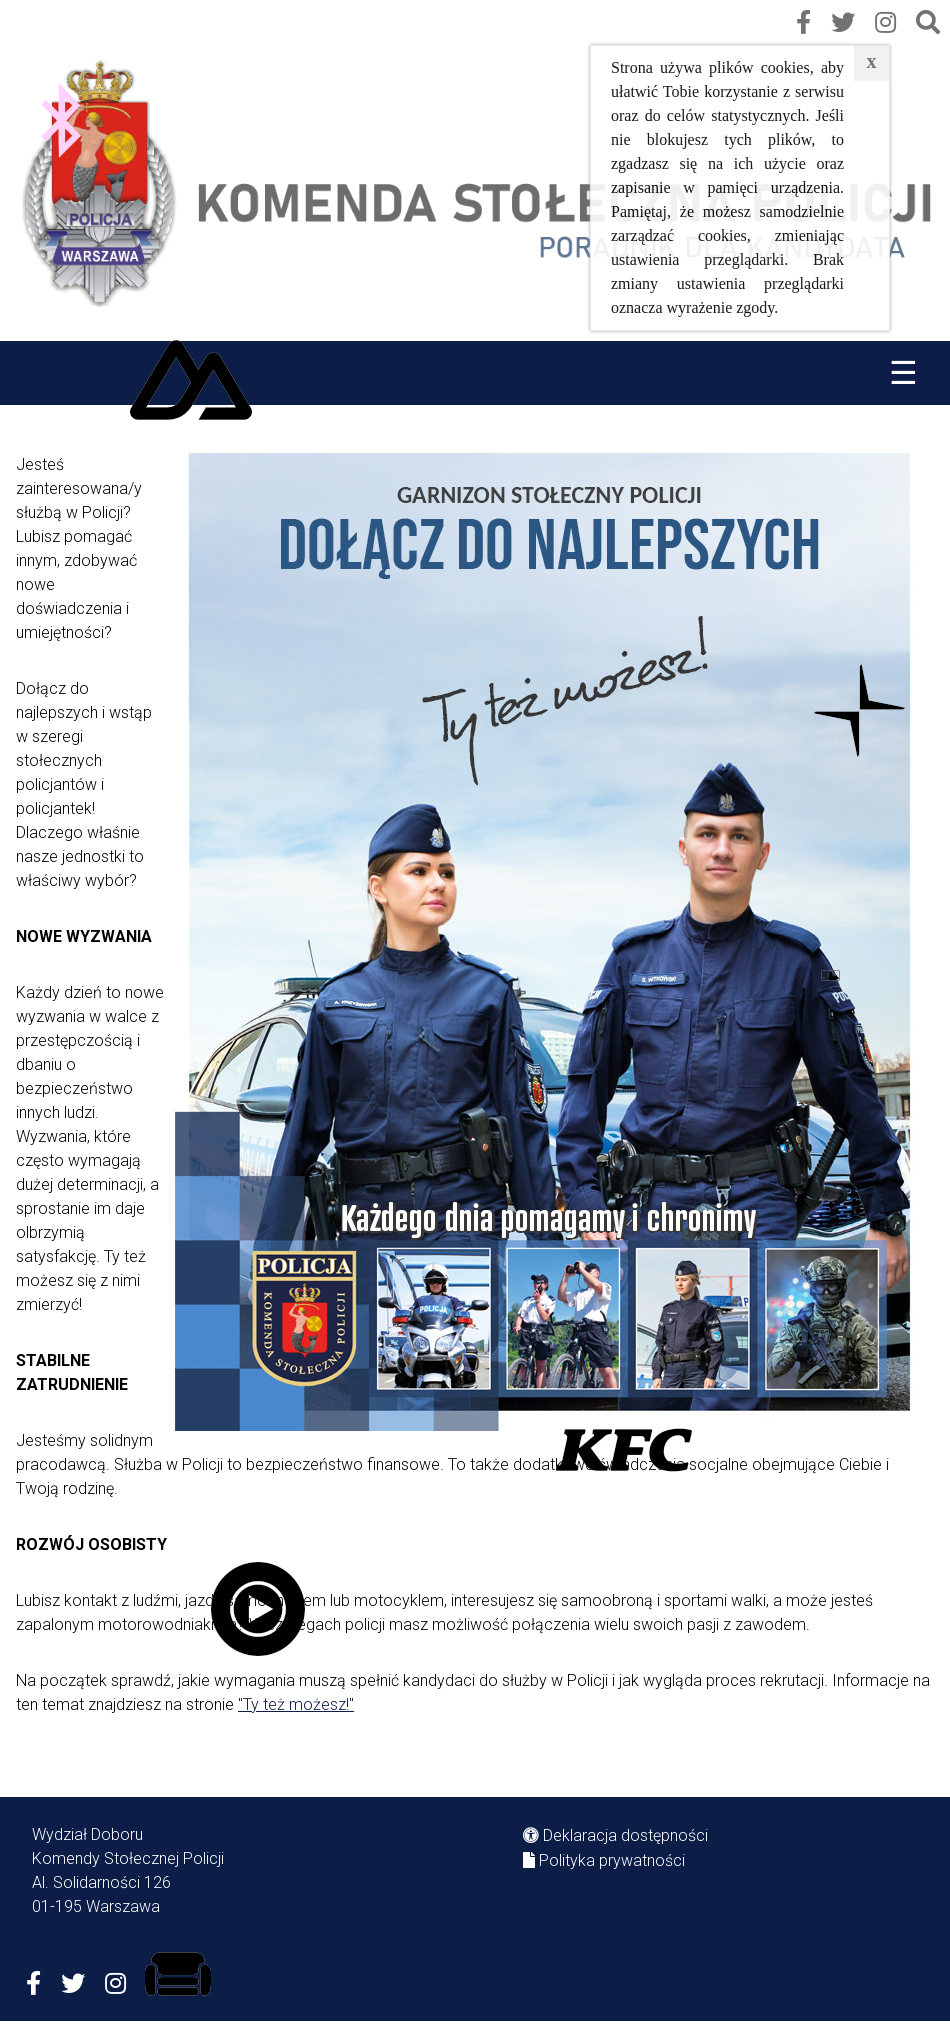 Image resolution: width=950 pixels, height=2041 pixels. Describe the element at coordinates (830, 975) in the screenshot. I see `open the MLB app` at that location.